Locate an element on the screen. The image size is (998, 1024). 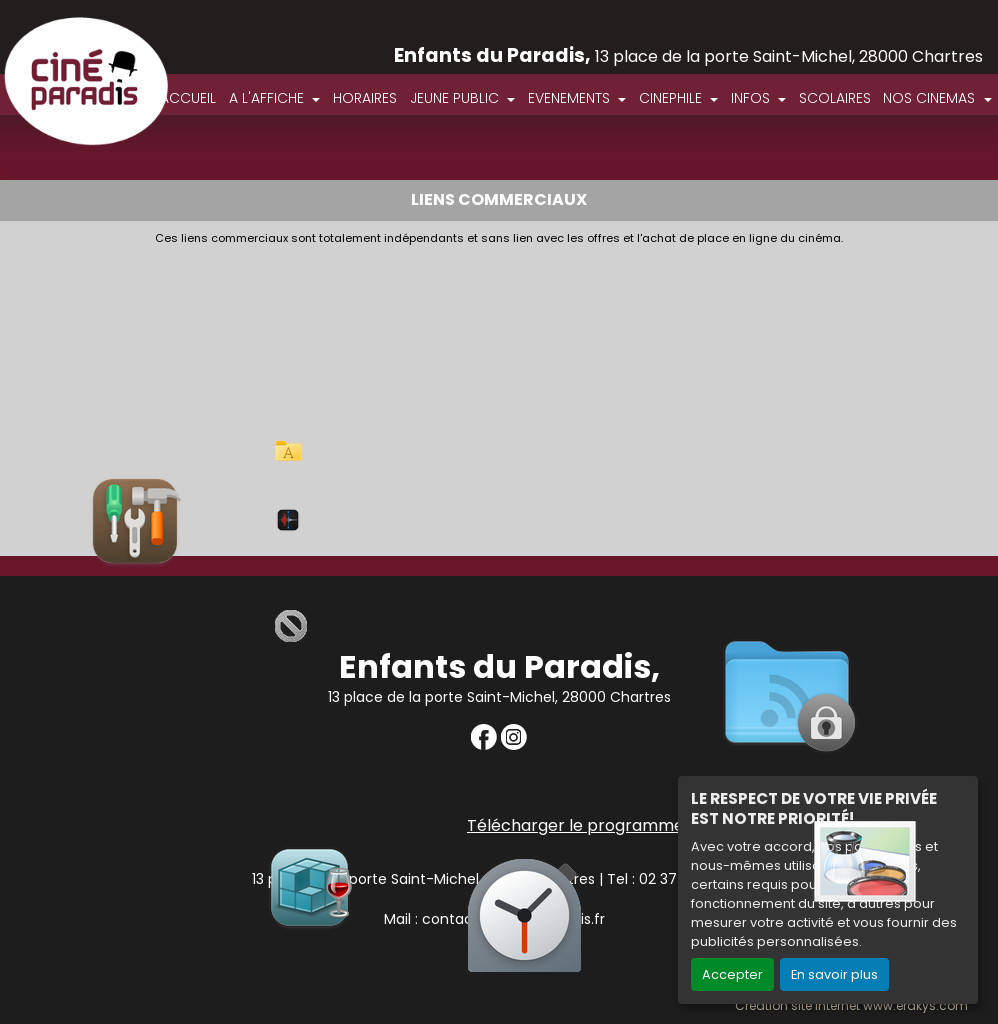
view photos or images is located at coordinates (865, 851).